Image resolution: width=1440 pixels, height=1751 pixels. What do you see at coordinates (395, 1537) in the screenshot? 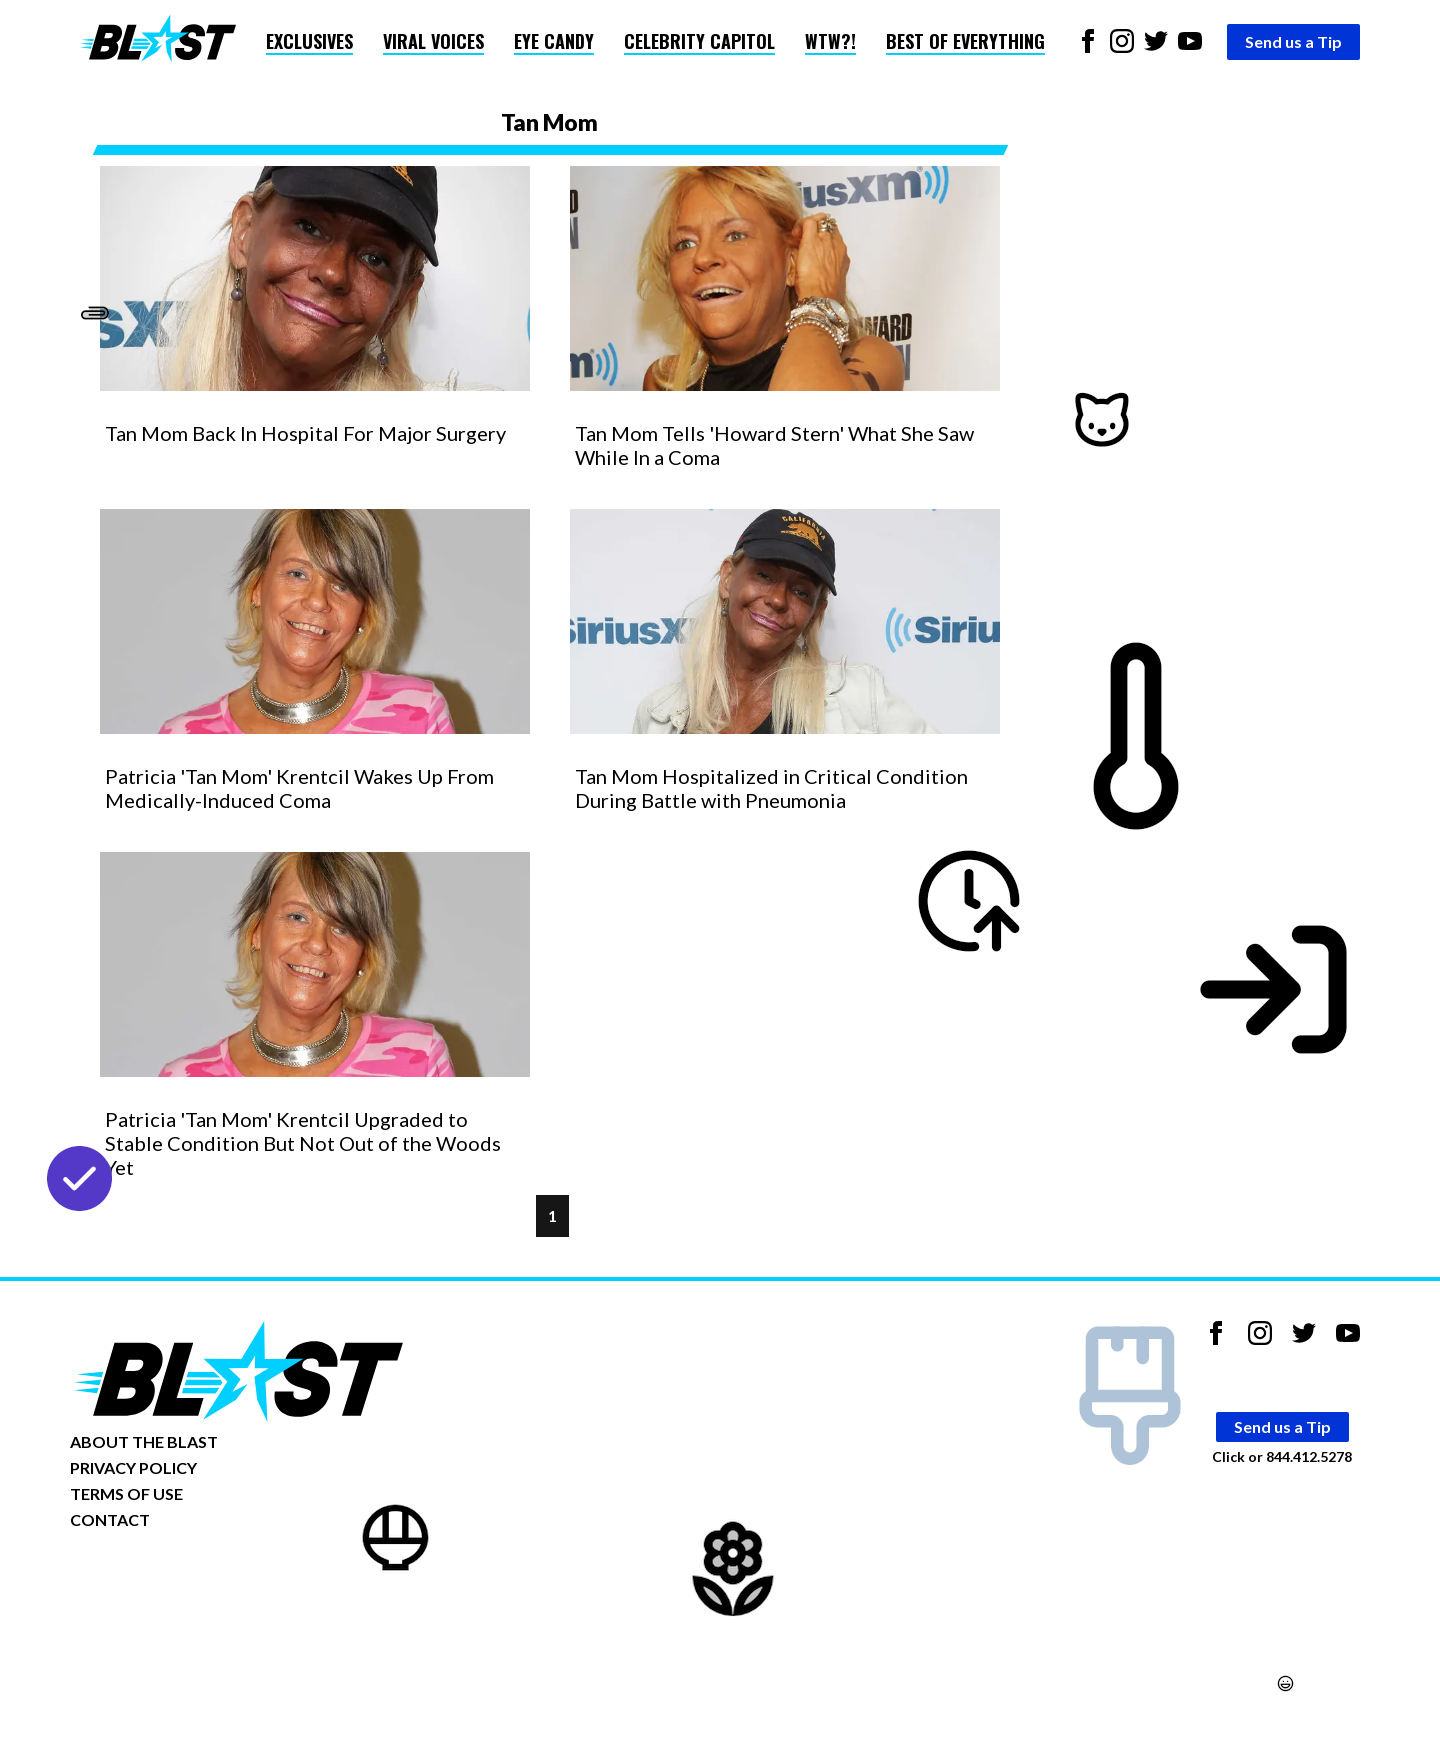
I see `browse asian cuisine or rice dishes` at bounding box center [395, 1537].